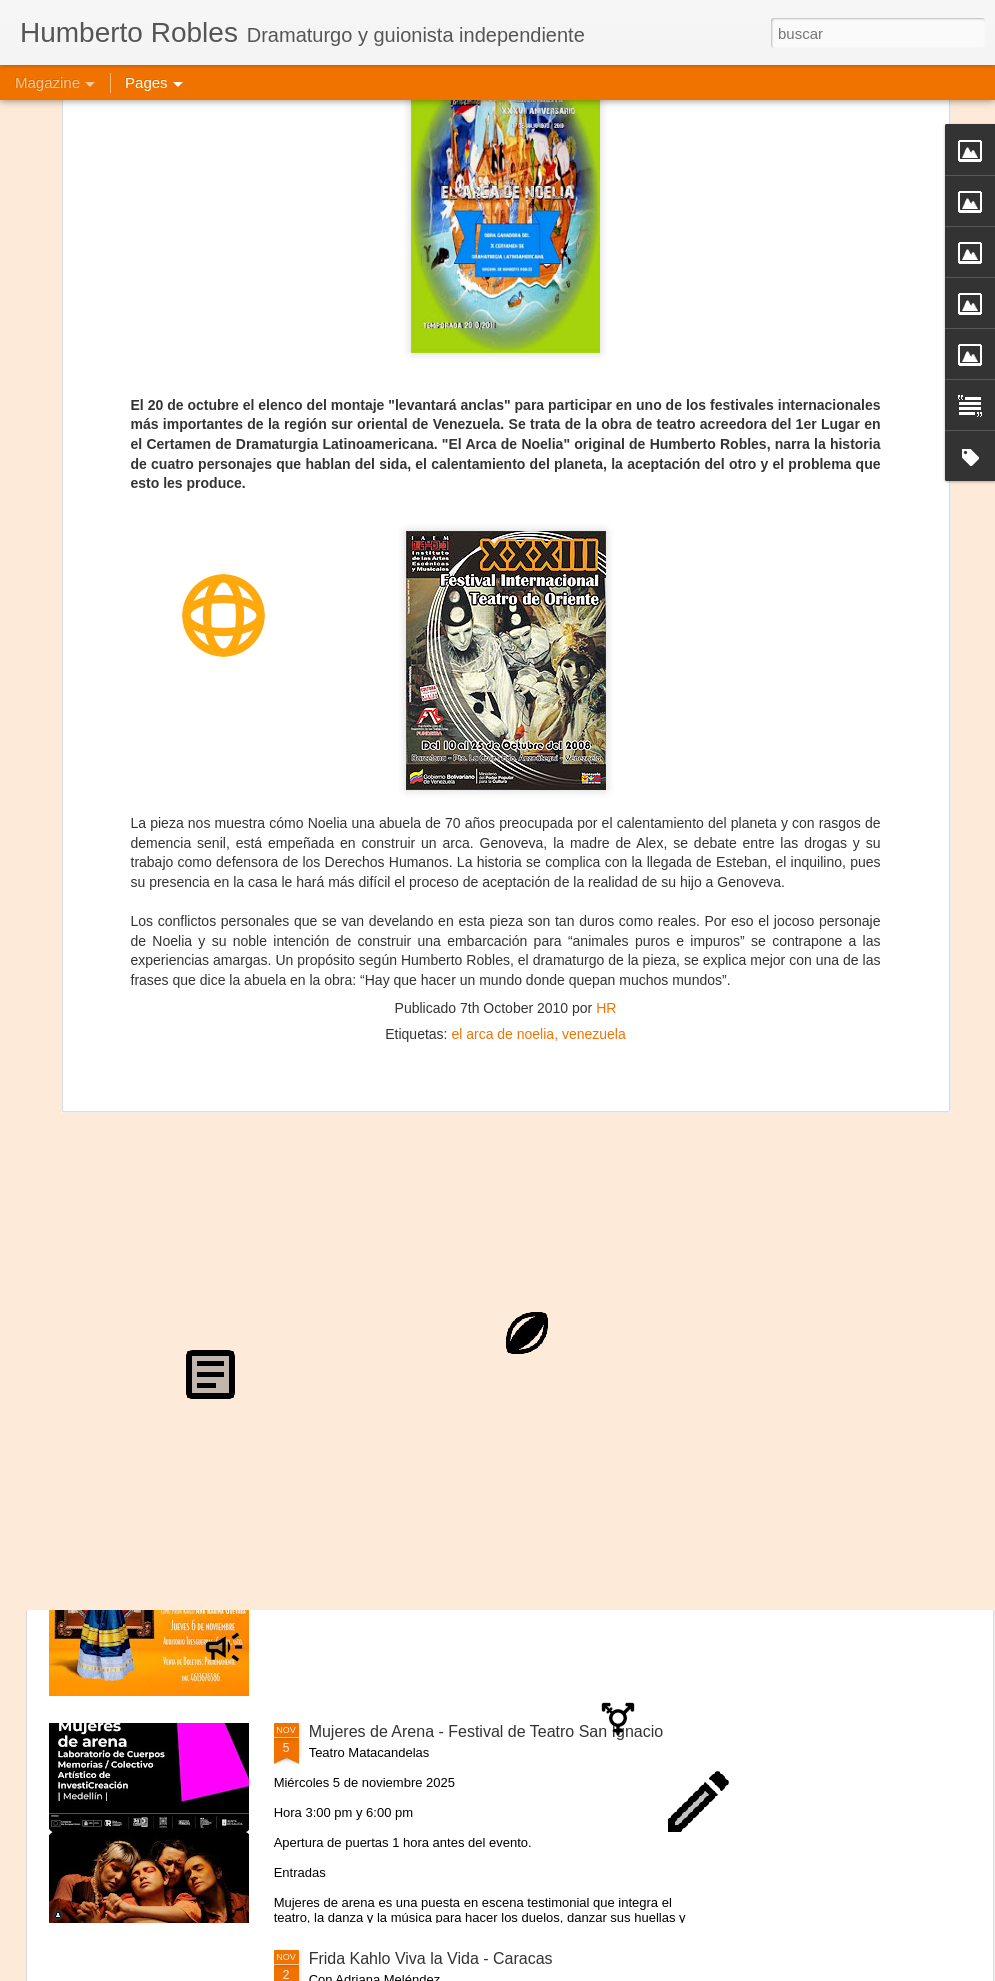 This screenshot has width=995, height=1981. Describe the element at coordinates (223, 615) in the screenshot. I see `view 360-degree panorama` at that location.